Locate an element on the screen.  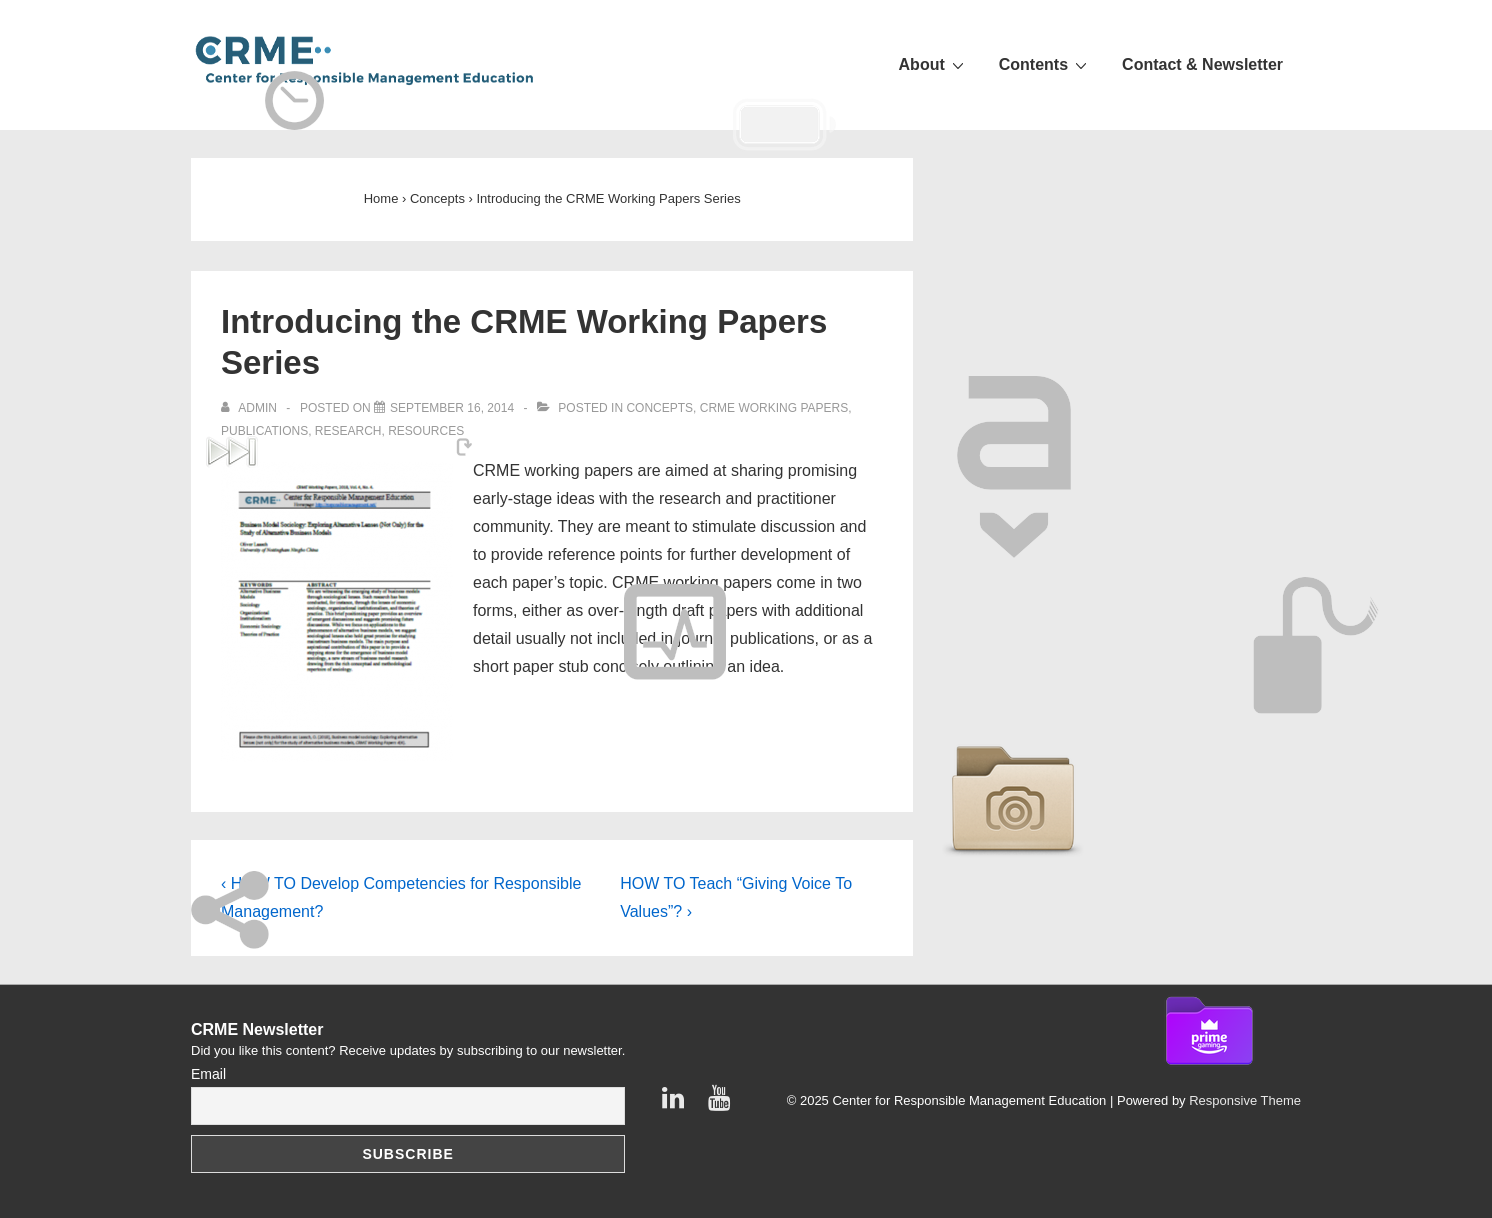
open your pictures folder is located at coordinates (1013, 805).